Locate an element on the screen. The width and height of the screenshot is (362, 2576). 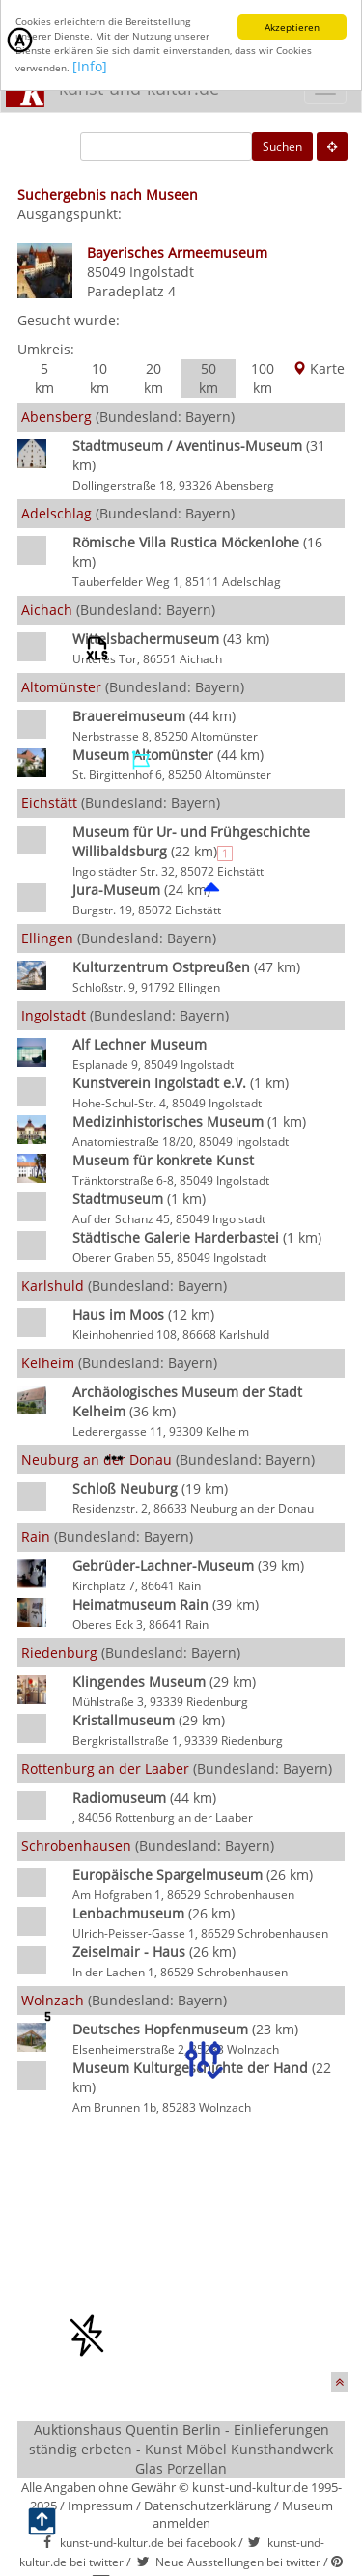
collapse an expanded section is located at coordinates (211, 888).